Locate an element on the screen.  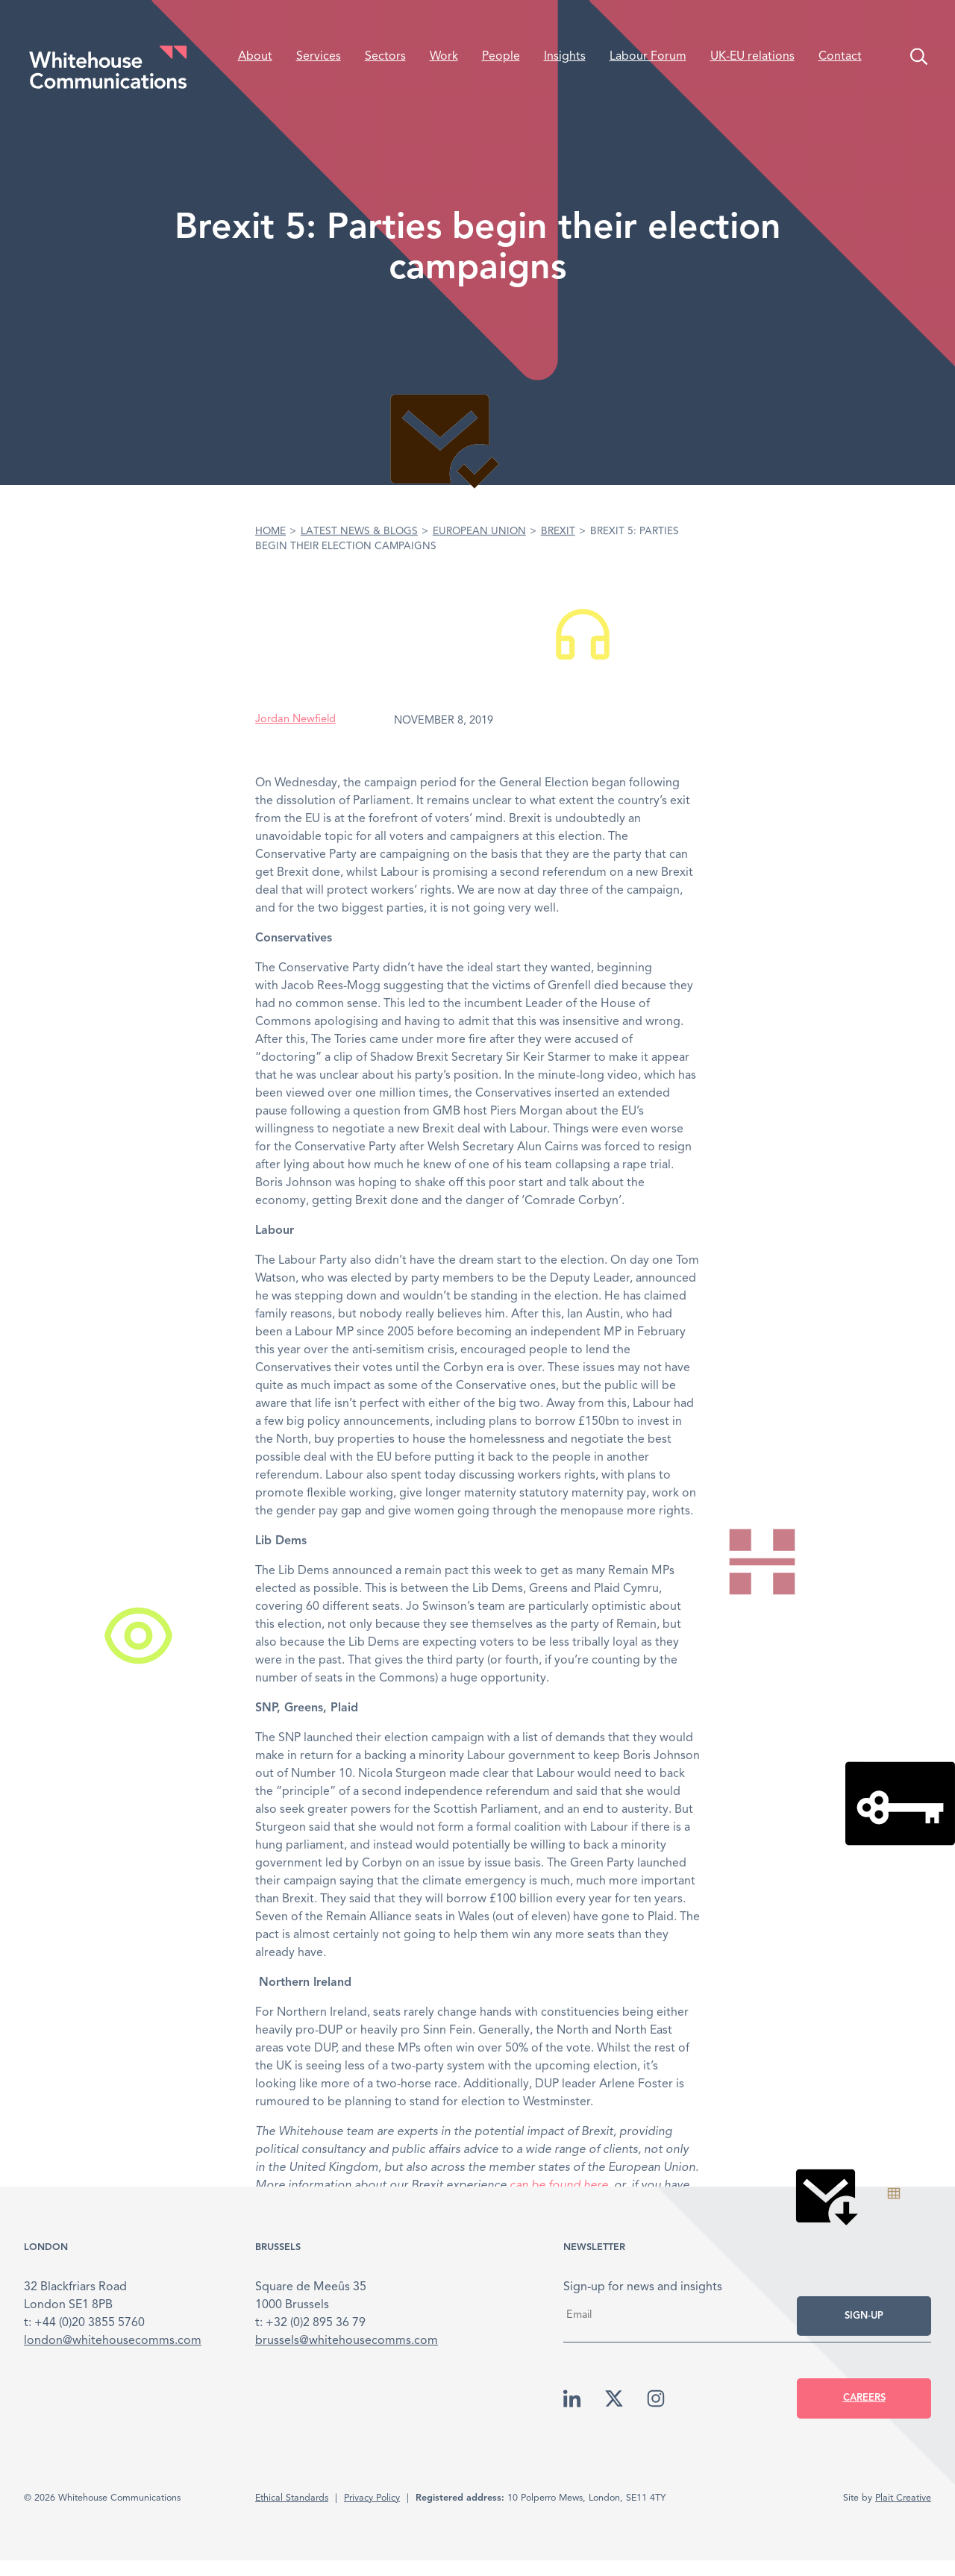
switch to grid view layout is located at coordinates (894, 2193).